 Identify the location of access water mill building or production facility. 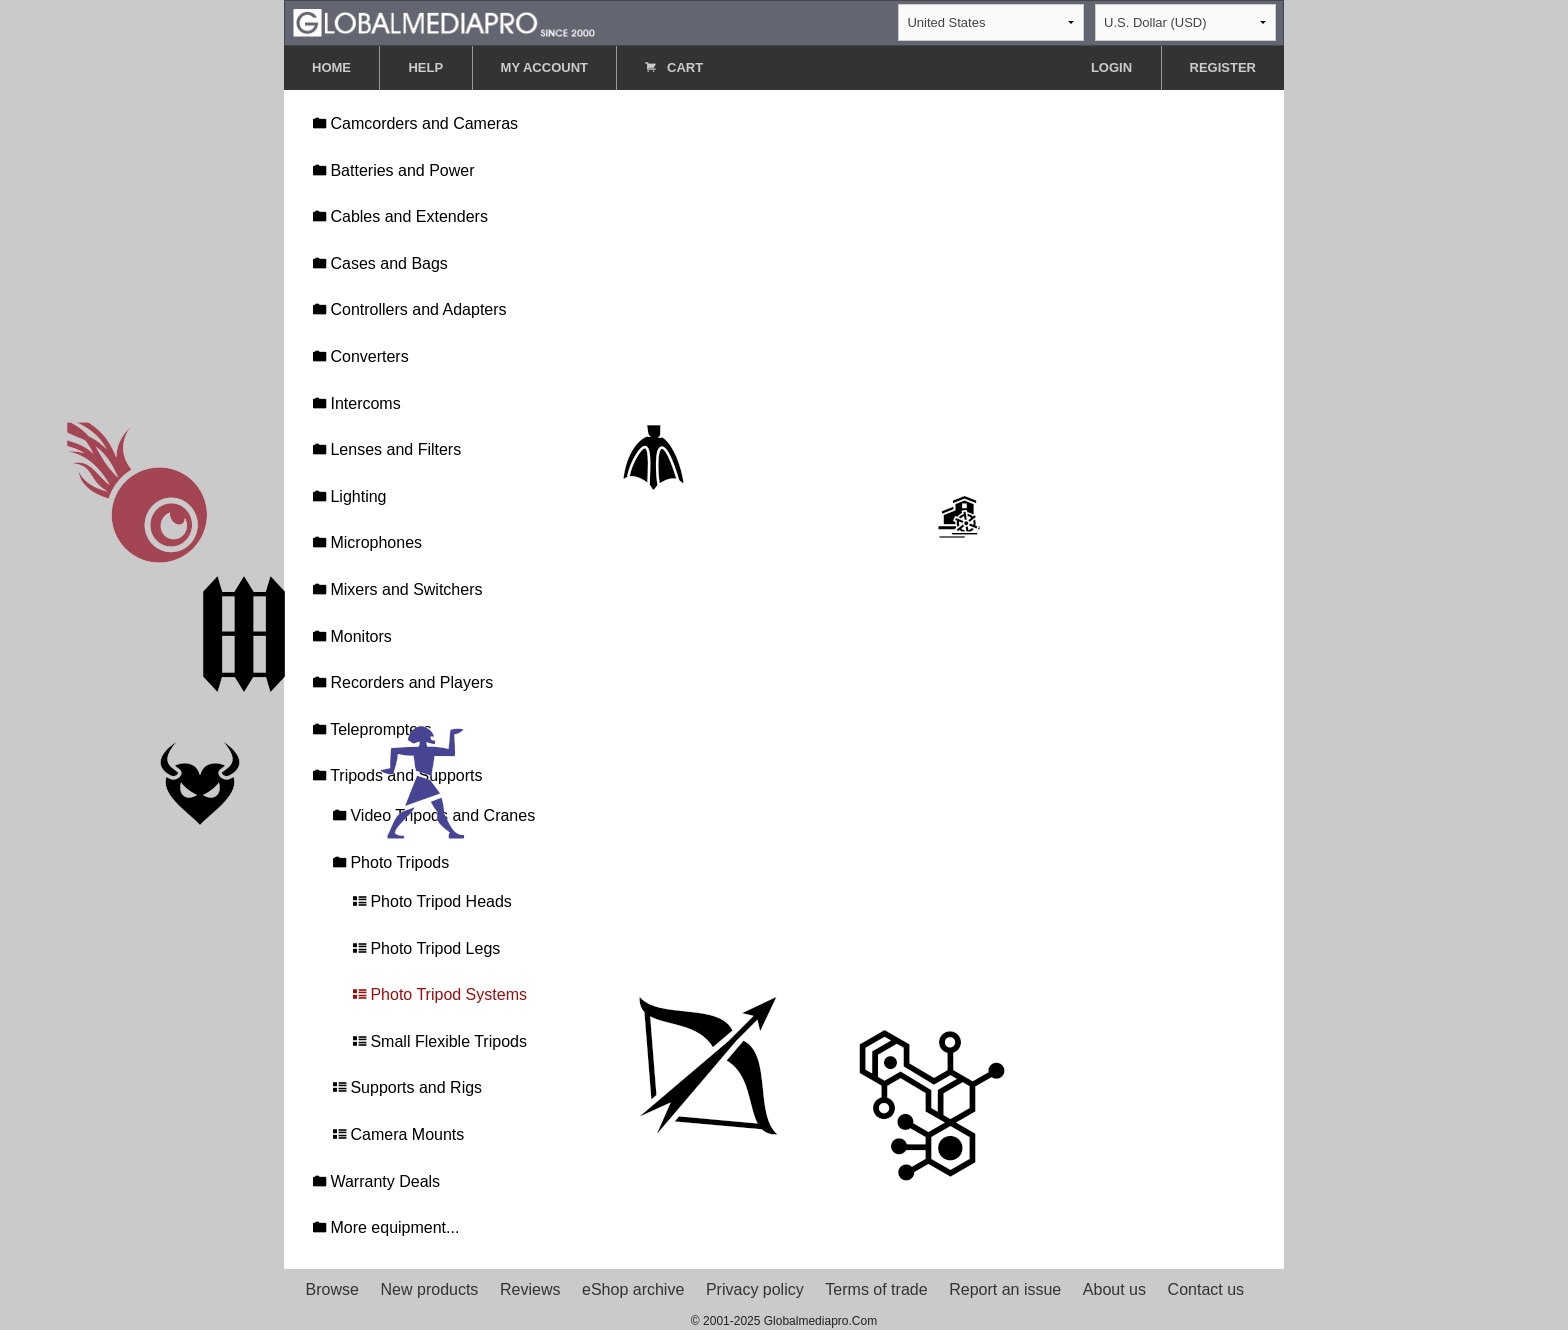
(959, 517).